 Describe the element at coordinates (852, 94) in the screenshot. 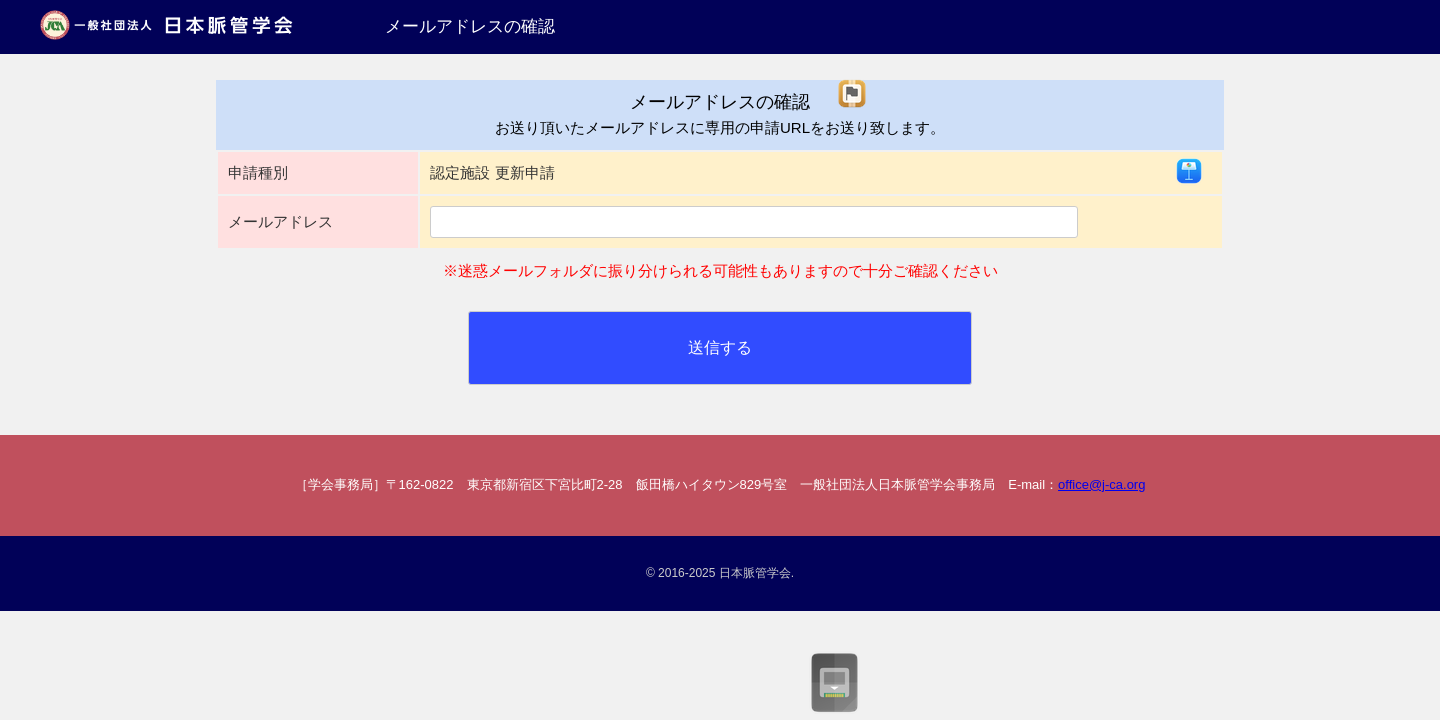

I see `a language or localization resource file` at that location.